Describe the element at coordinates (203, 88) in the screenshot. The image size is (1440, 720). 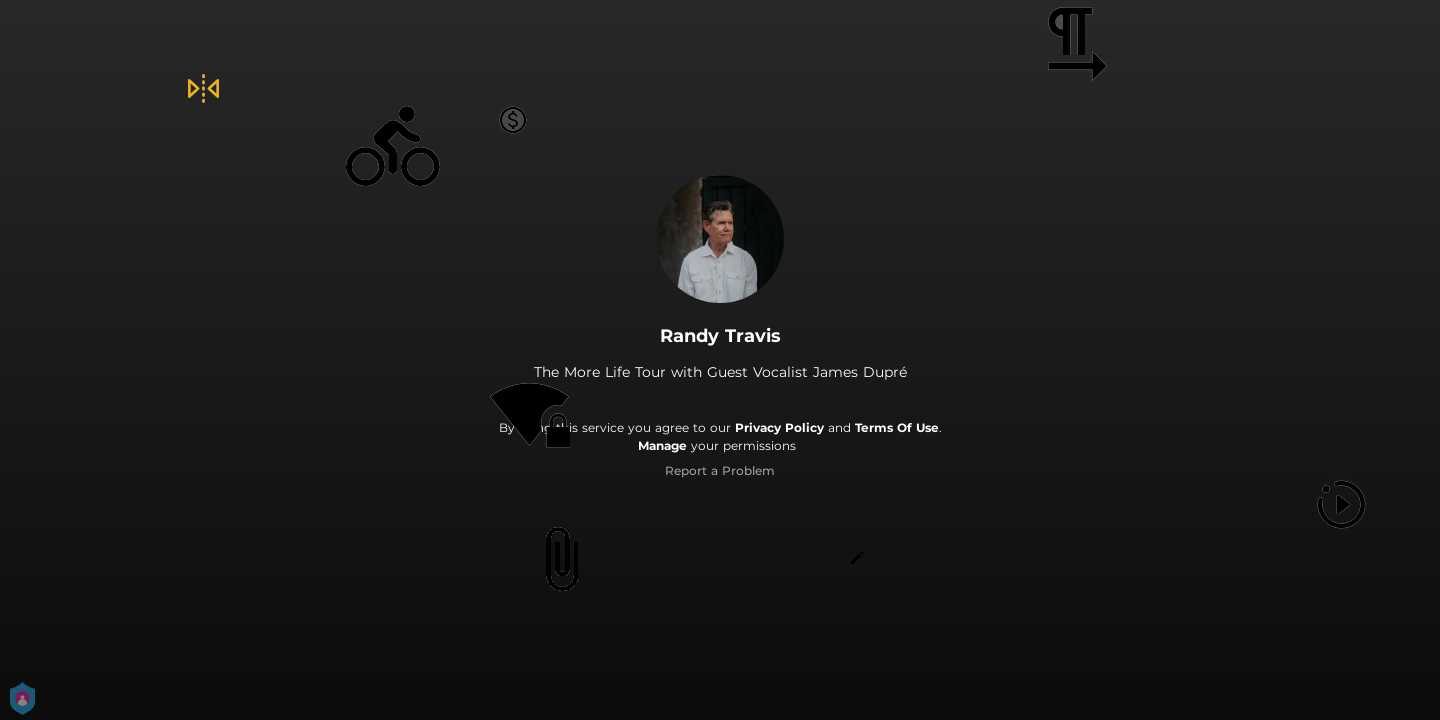
I see `mirror or flip content horizontally` at that location.